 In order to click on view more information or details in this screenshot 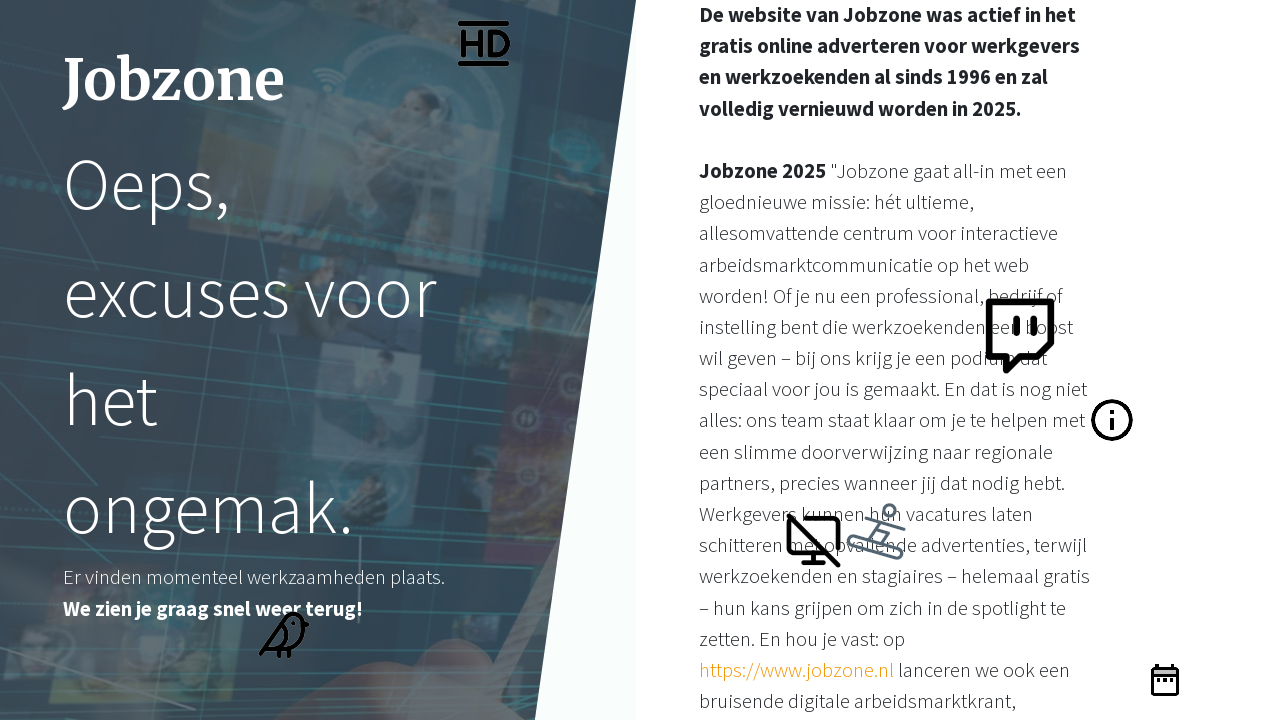, I will do `click(1112, 420)`.